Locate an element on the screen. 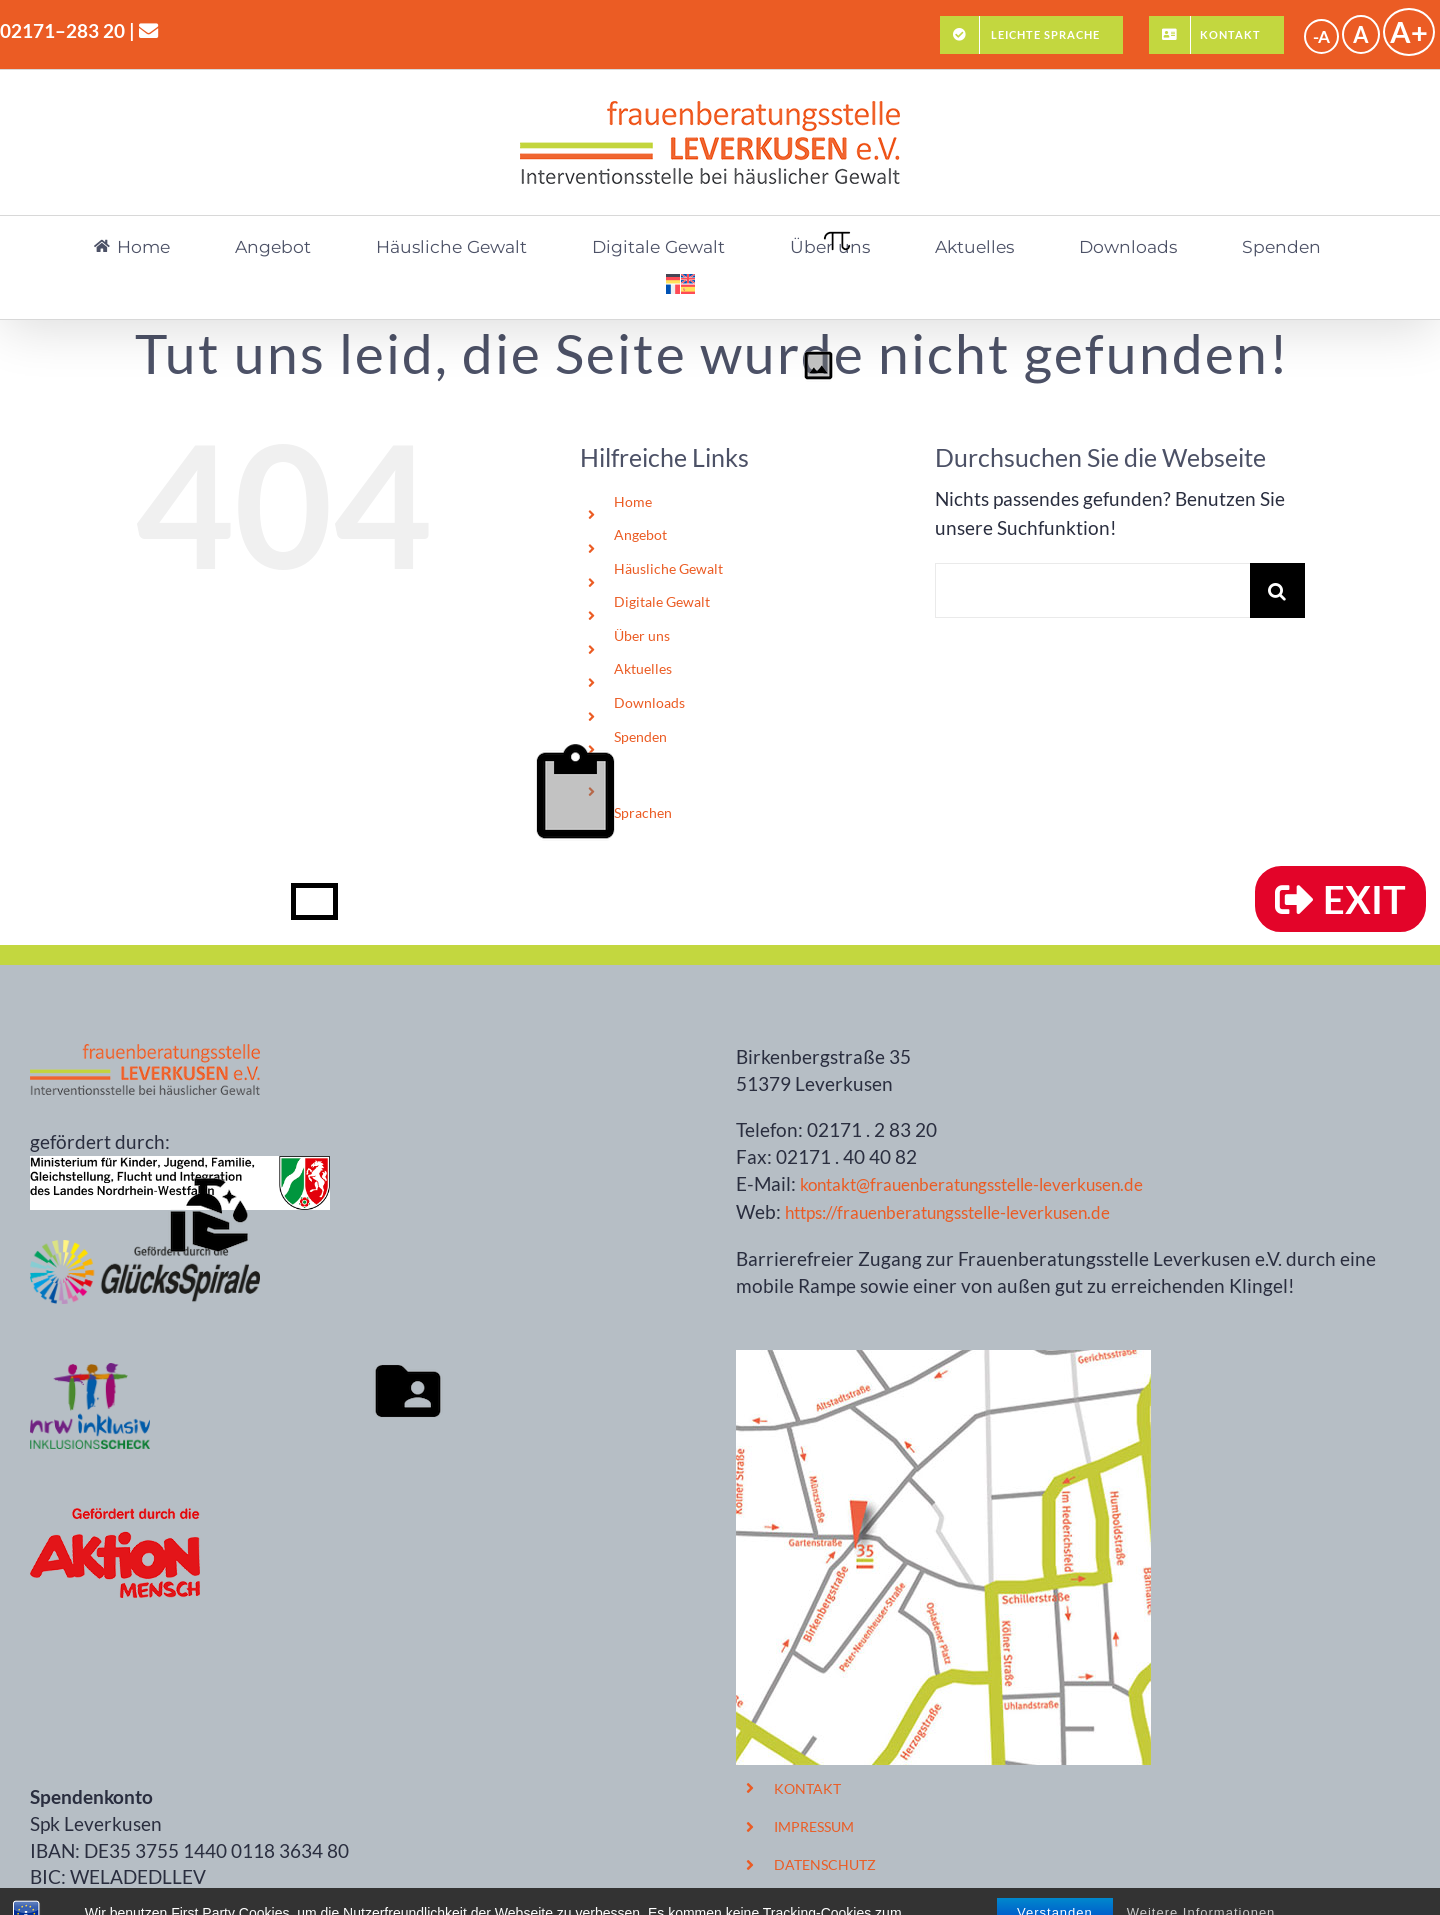 The height and width of the screenshot is (1915, 1440). paste content from clipboard is located at coordinates (575, 795).